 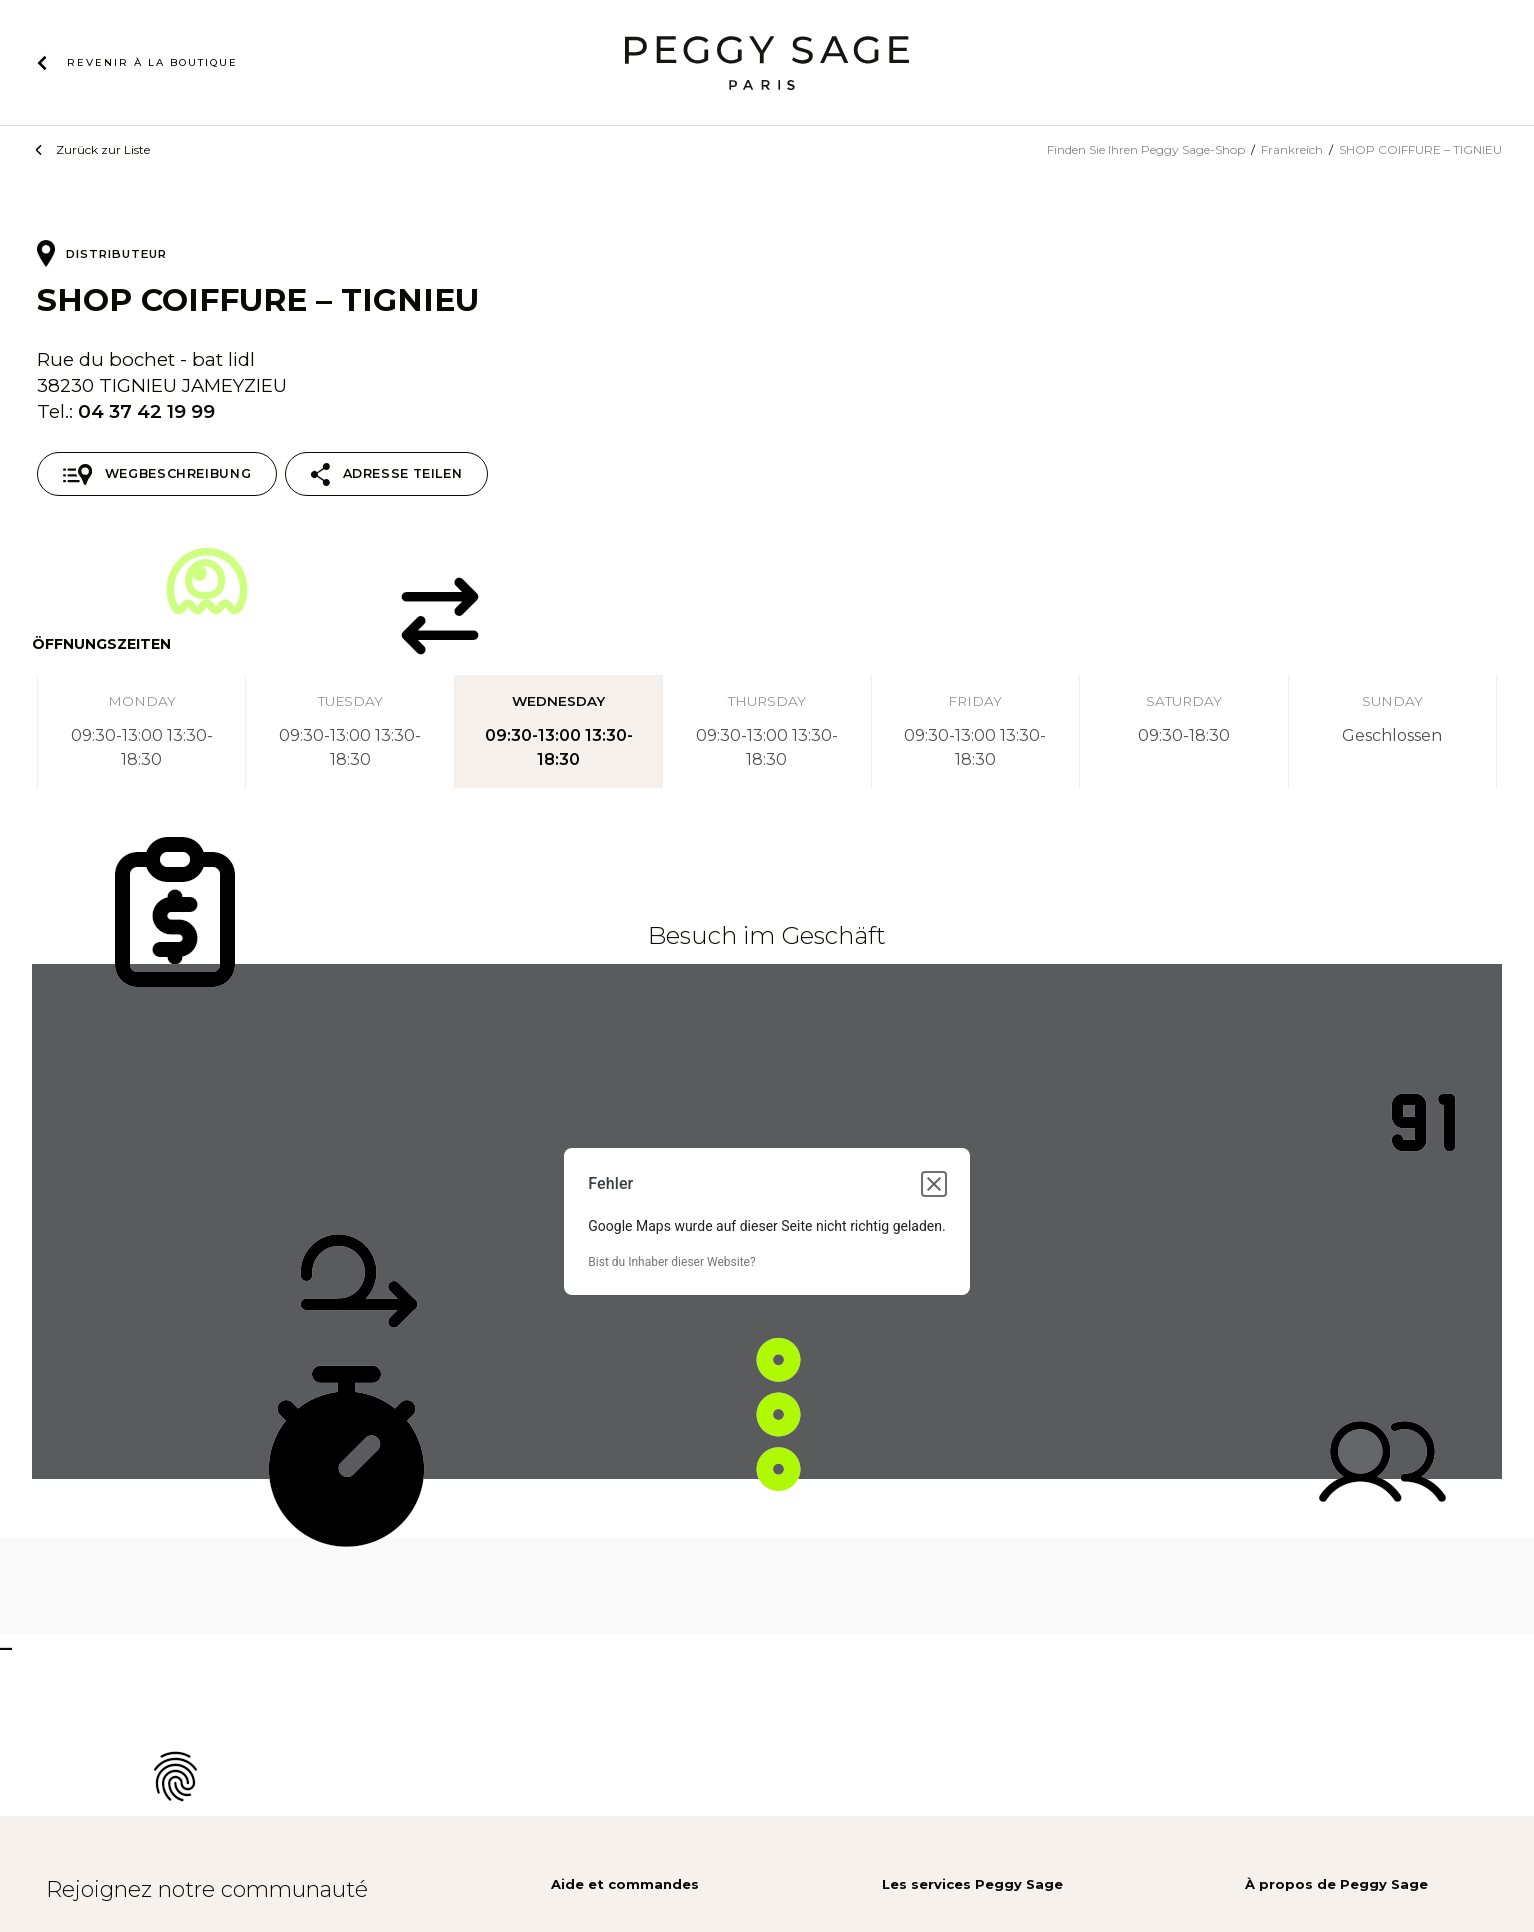 What do you see at coordinates (778, 1414) in the screenshot?
I see `open more options menu` at bounding box center [778, 1414].